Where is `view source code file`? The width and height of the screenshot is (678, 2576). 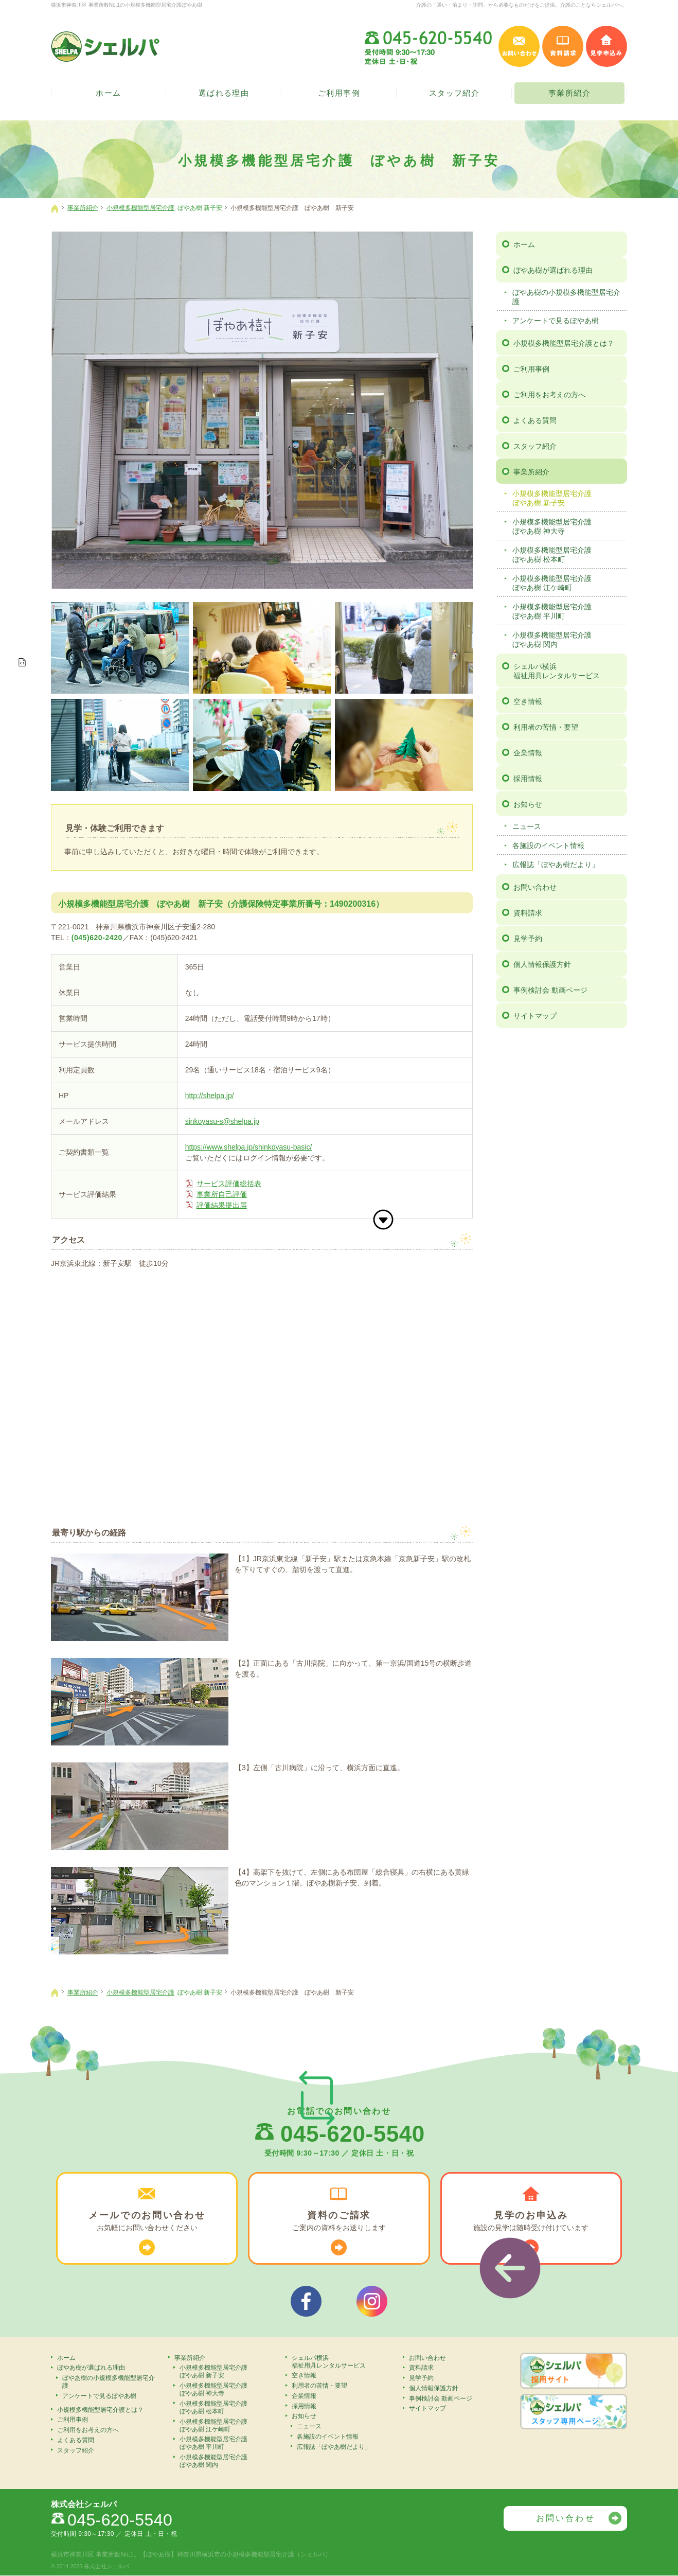 view source code file is located at coordinates (22, 662).